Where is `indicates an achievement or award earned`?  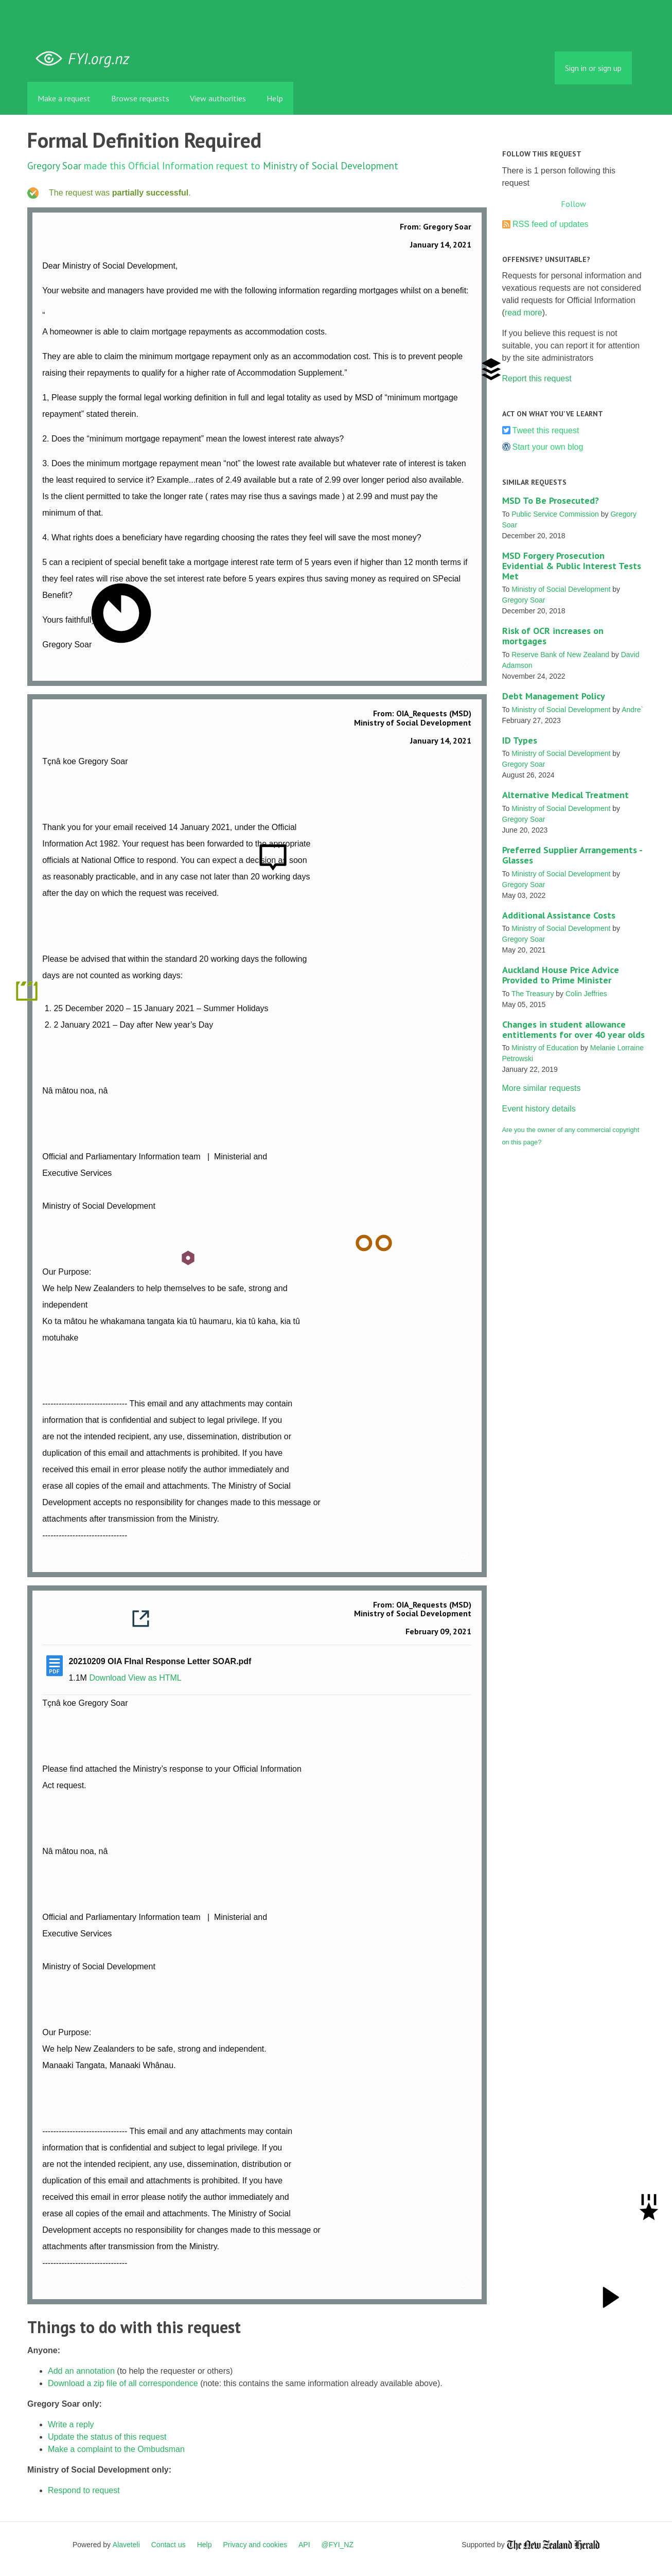
indicates an achievement or award earned is located at coordinates (649, 2207).